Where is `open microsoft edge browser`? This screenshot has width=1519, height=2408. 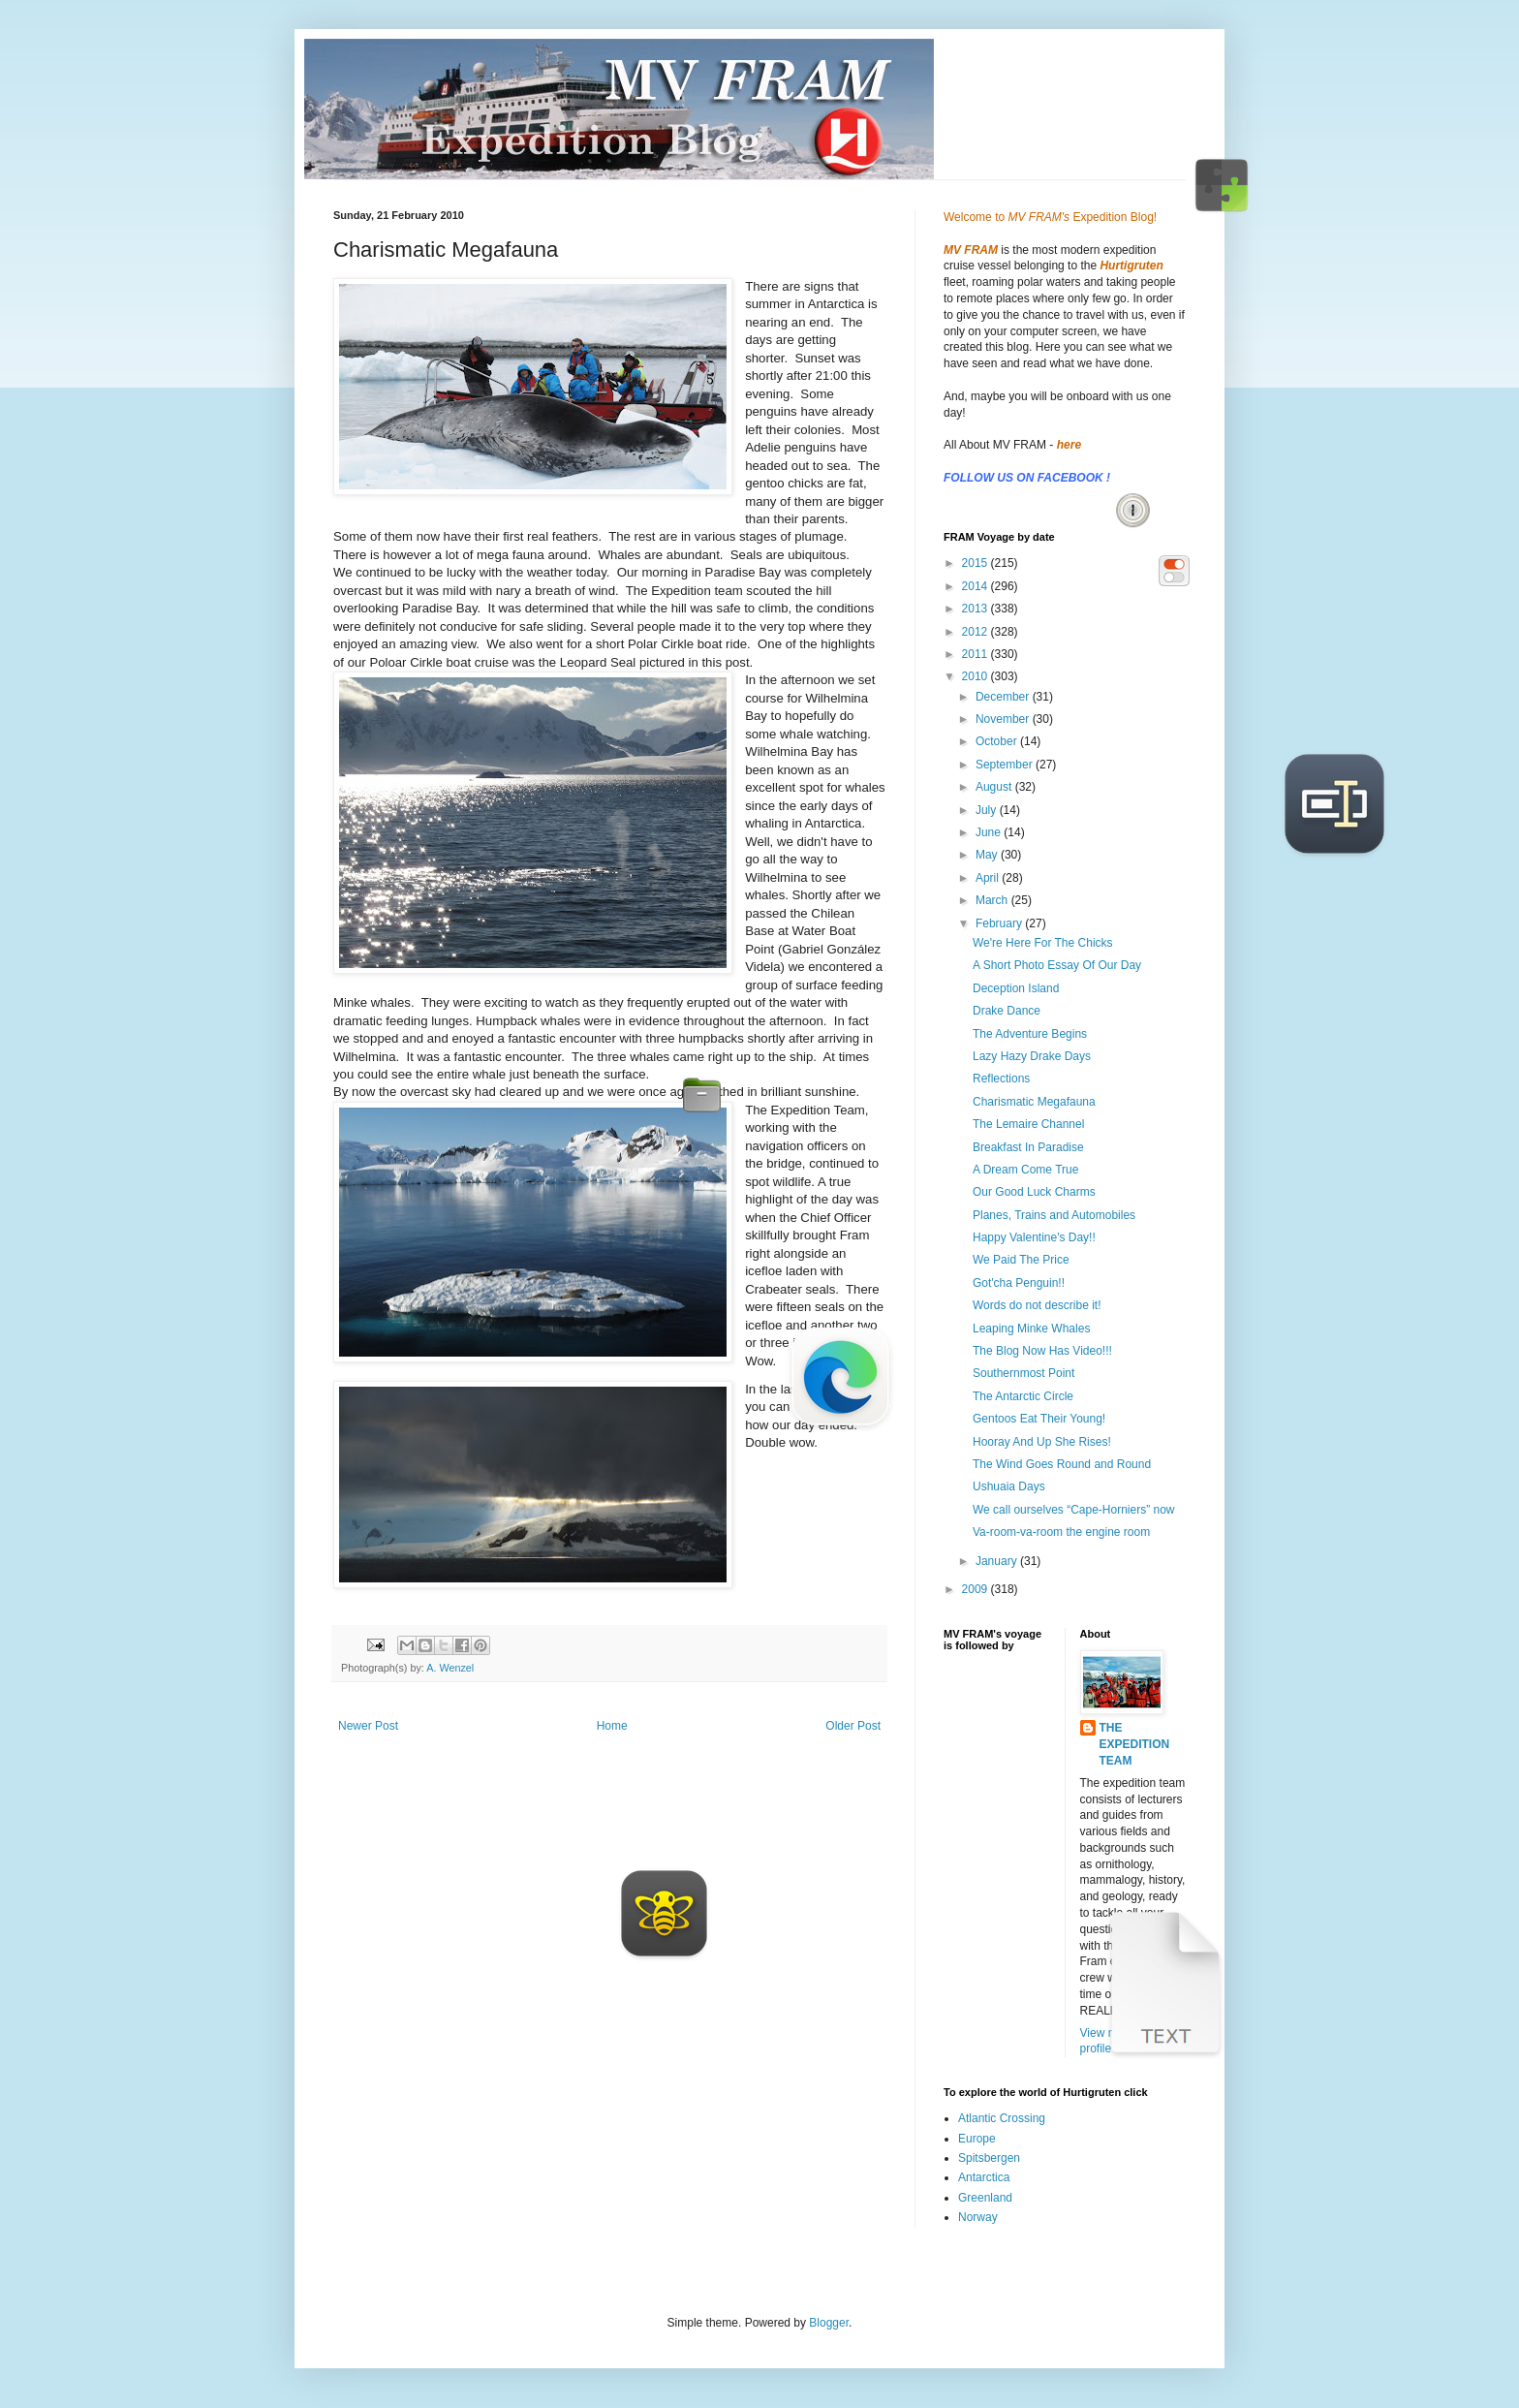
open microsoft edge browser is located at coordinates (840, 1376).